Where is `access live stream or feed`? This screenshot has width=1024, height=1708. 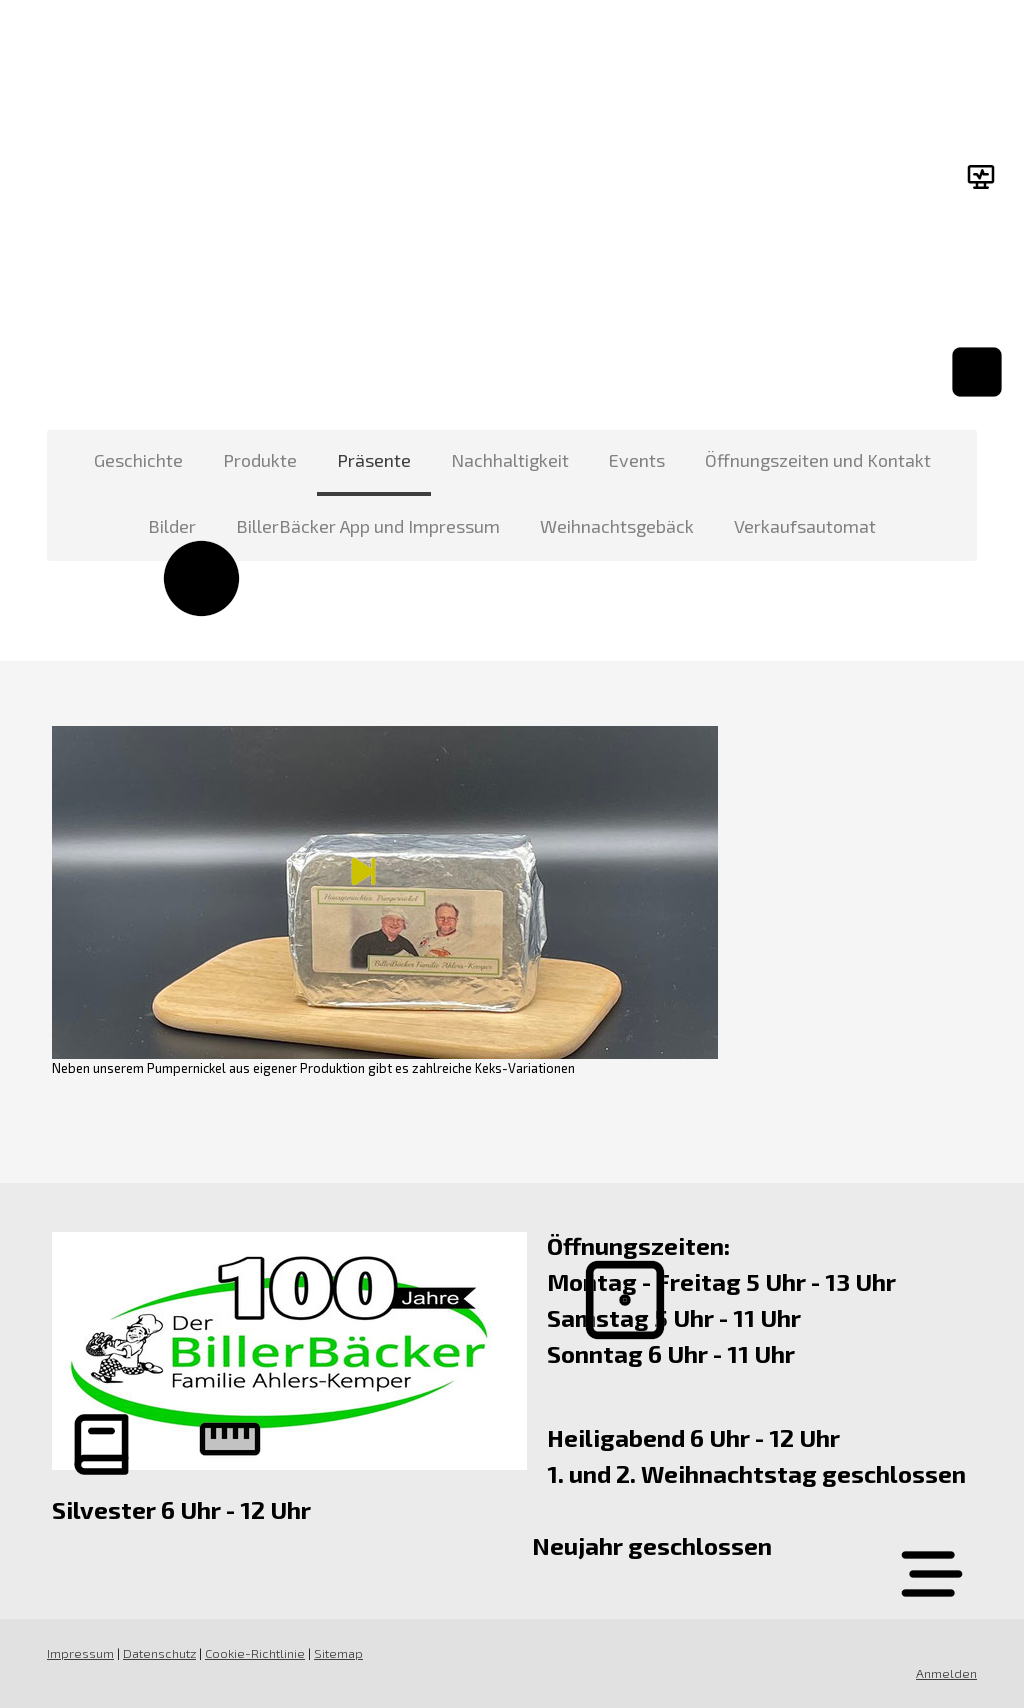 access live stream or feed is located at coordinates (932, 1574).